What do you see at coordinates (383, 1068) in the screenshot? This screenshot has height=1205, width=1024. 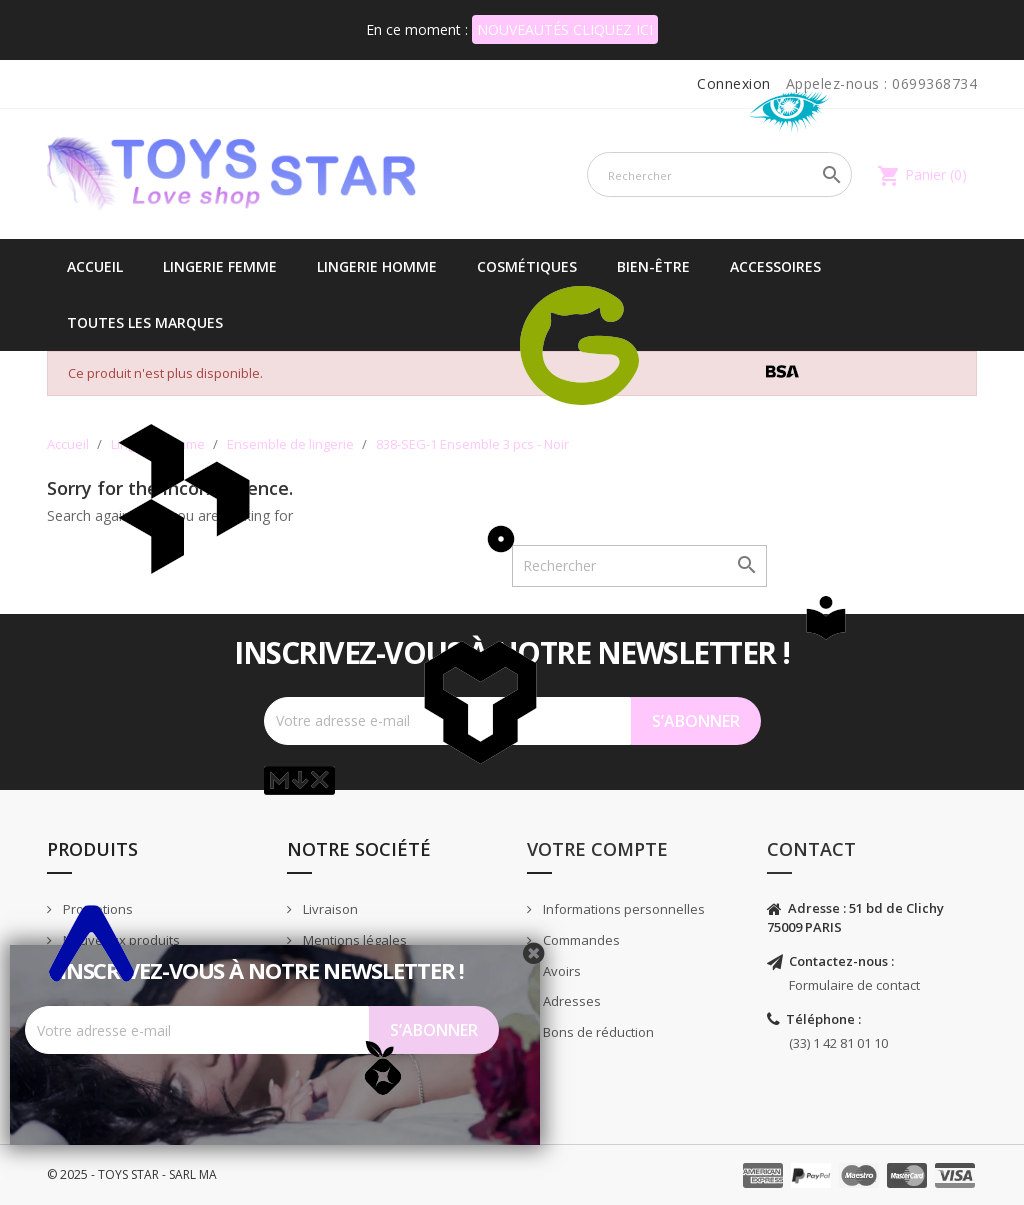 I see `open Pi-hole network ad blocker settings` at bounding box center [383, 1068].